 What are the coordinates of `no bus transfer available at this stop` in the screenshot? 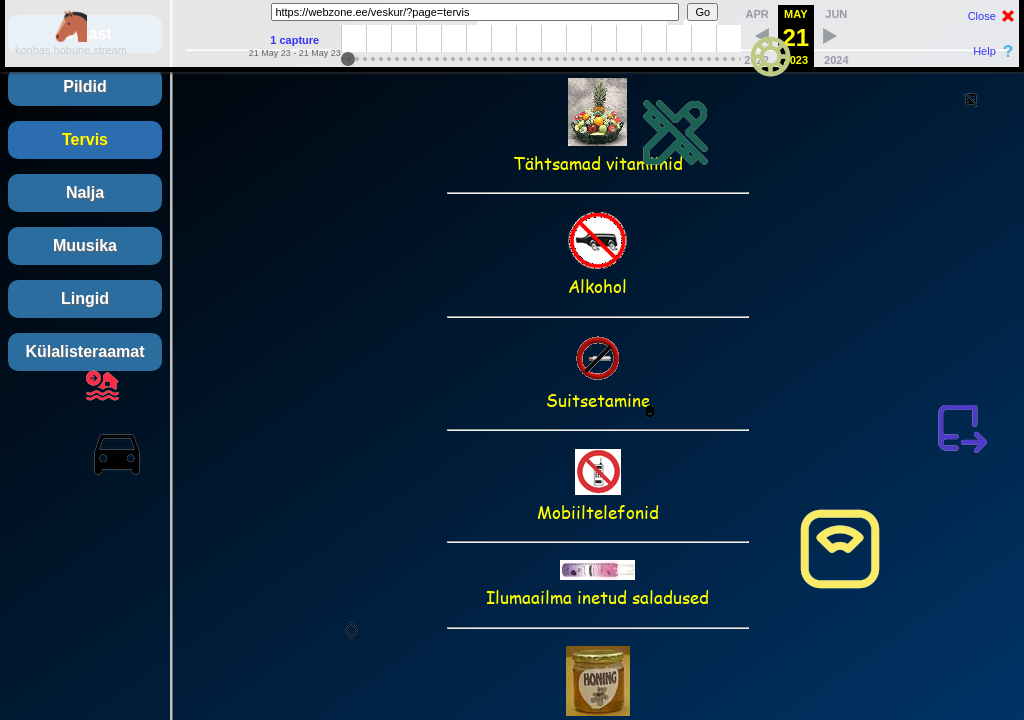 It's located at (971, 100).